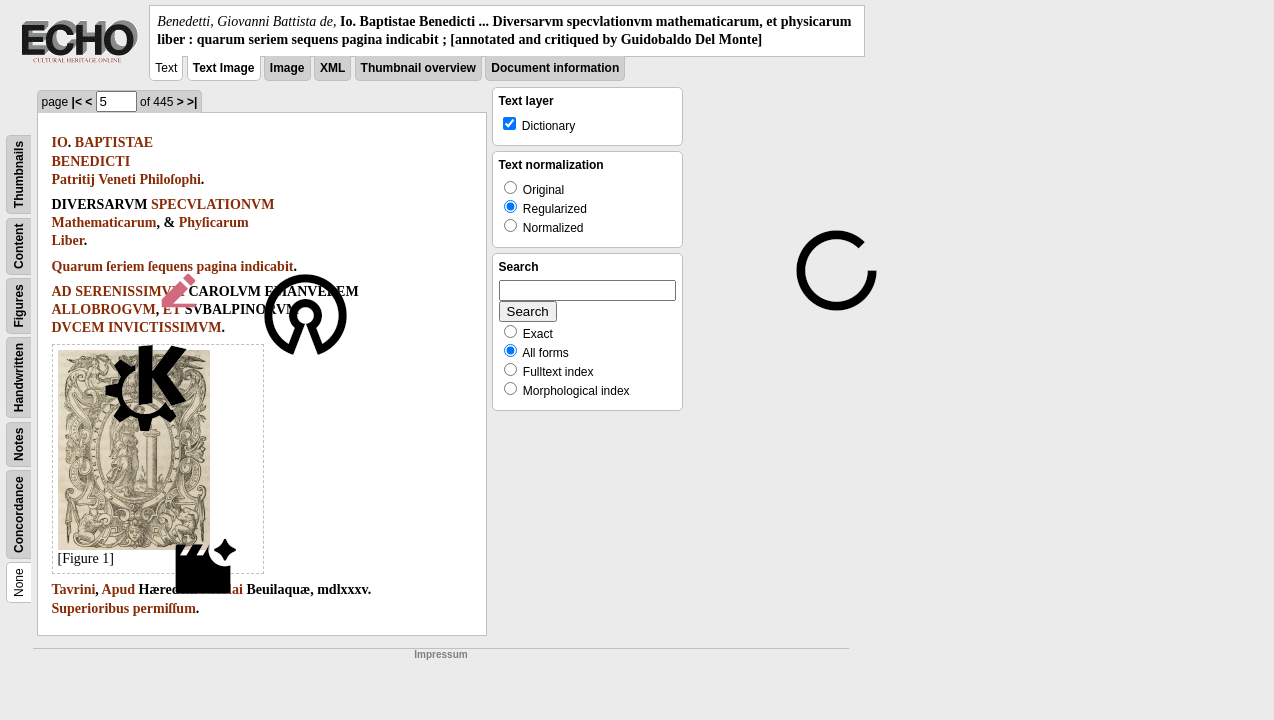 The image size is (1274, 720). What do you see at coordinates (146, 388) in the screenshot?
I see `open KDE desktop environment settings` at bounding box center [146, 388].